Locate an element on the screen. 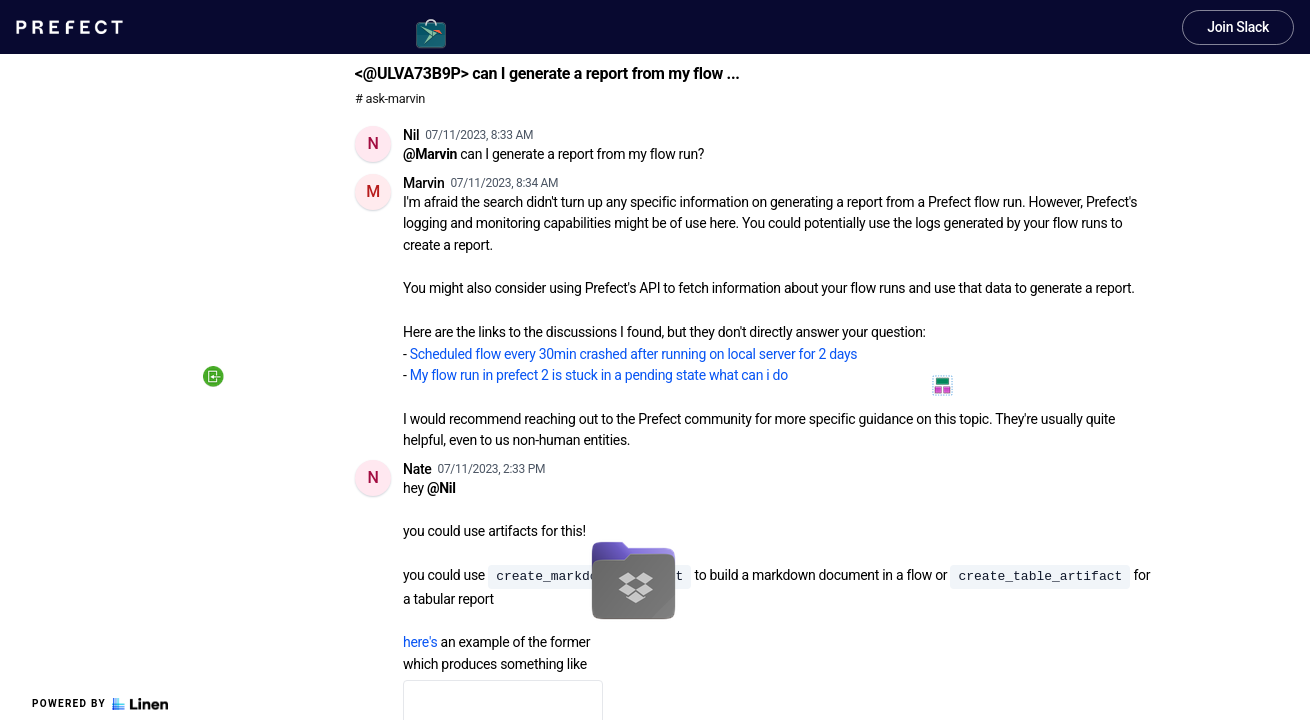  open the snap store to browse and install applications is located at coordinates (431, 35).